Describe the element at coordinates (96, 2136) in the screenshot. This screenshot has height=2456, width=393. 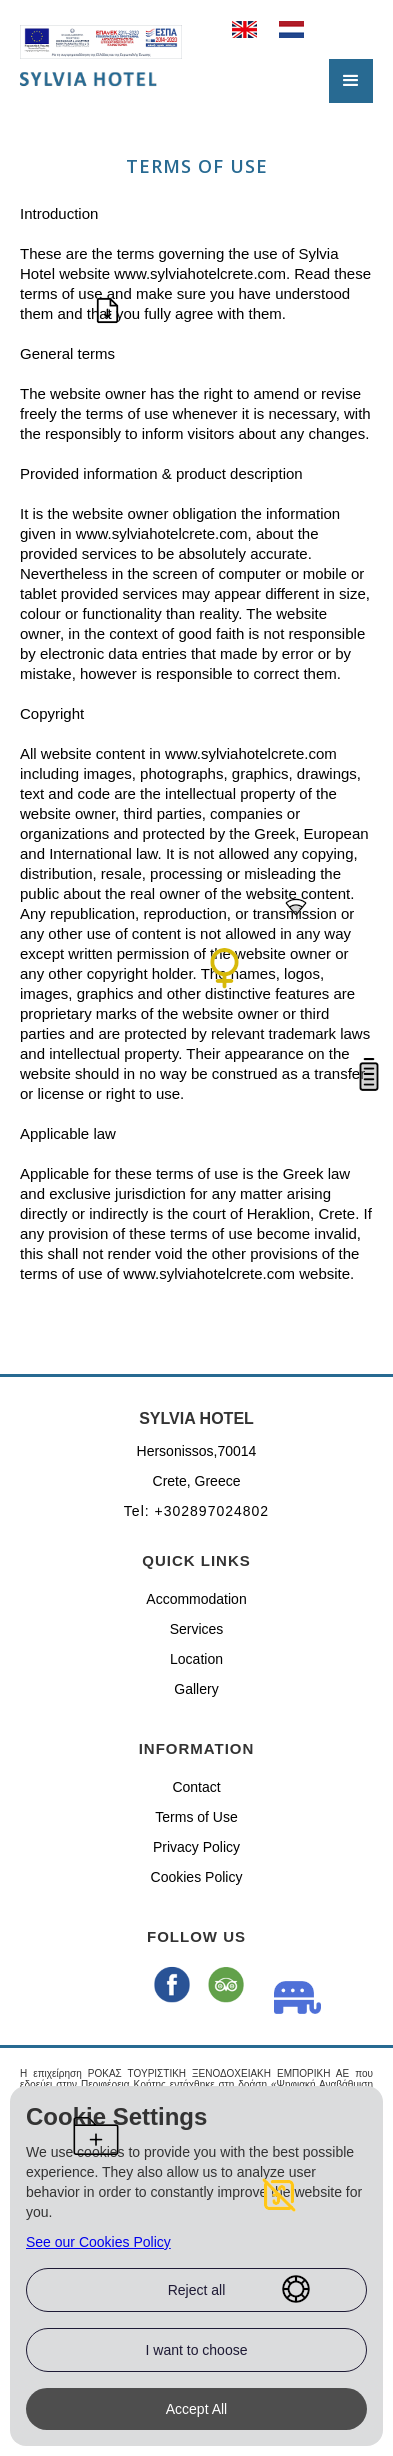
I see `create a new folder` at that location.